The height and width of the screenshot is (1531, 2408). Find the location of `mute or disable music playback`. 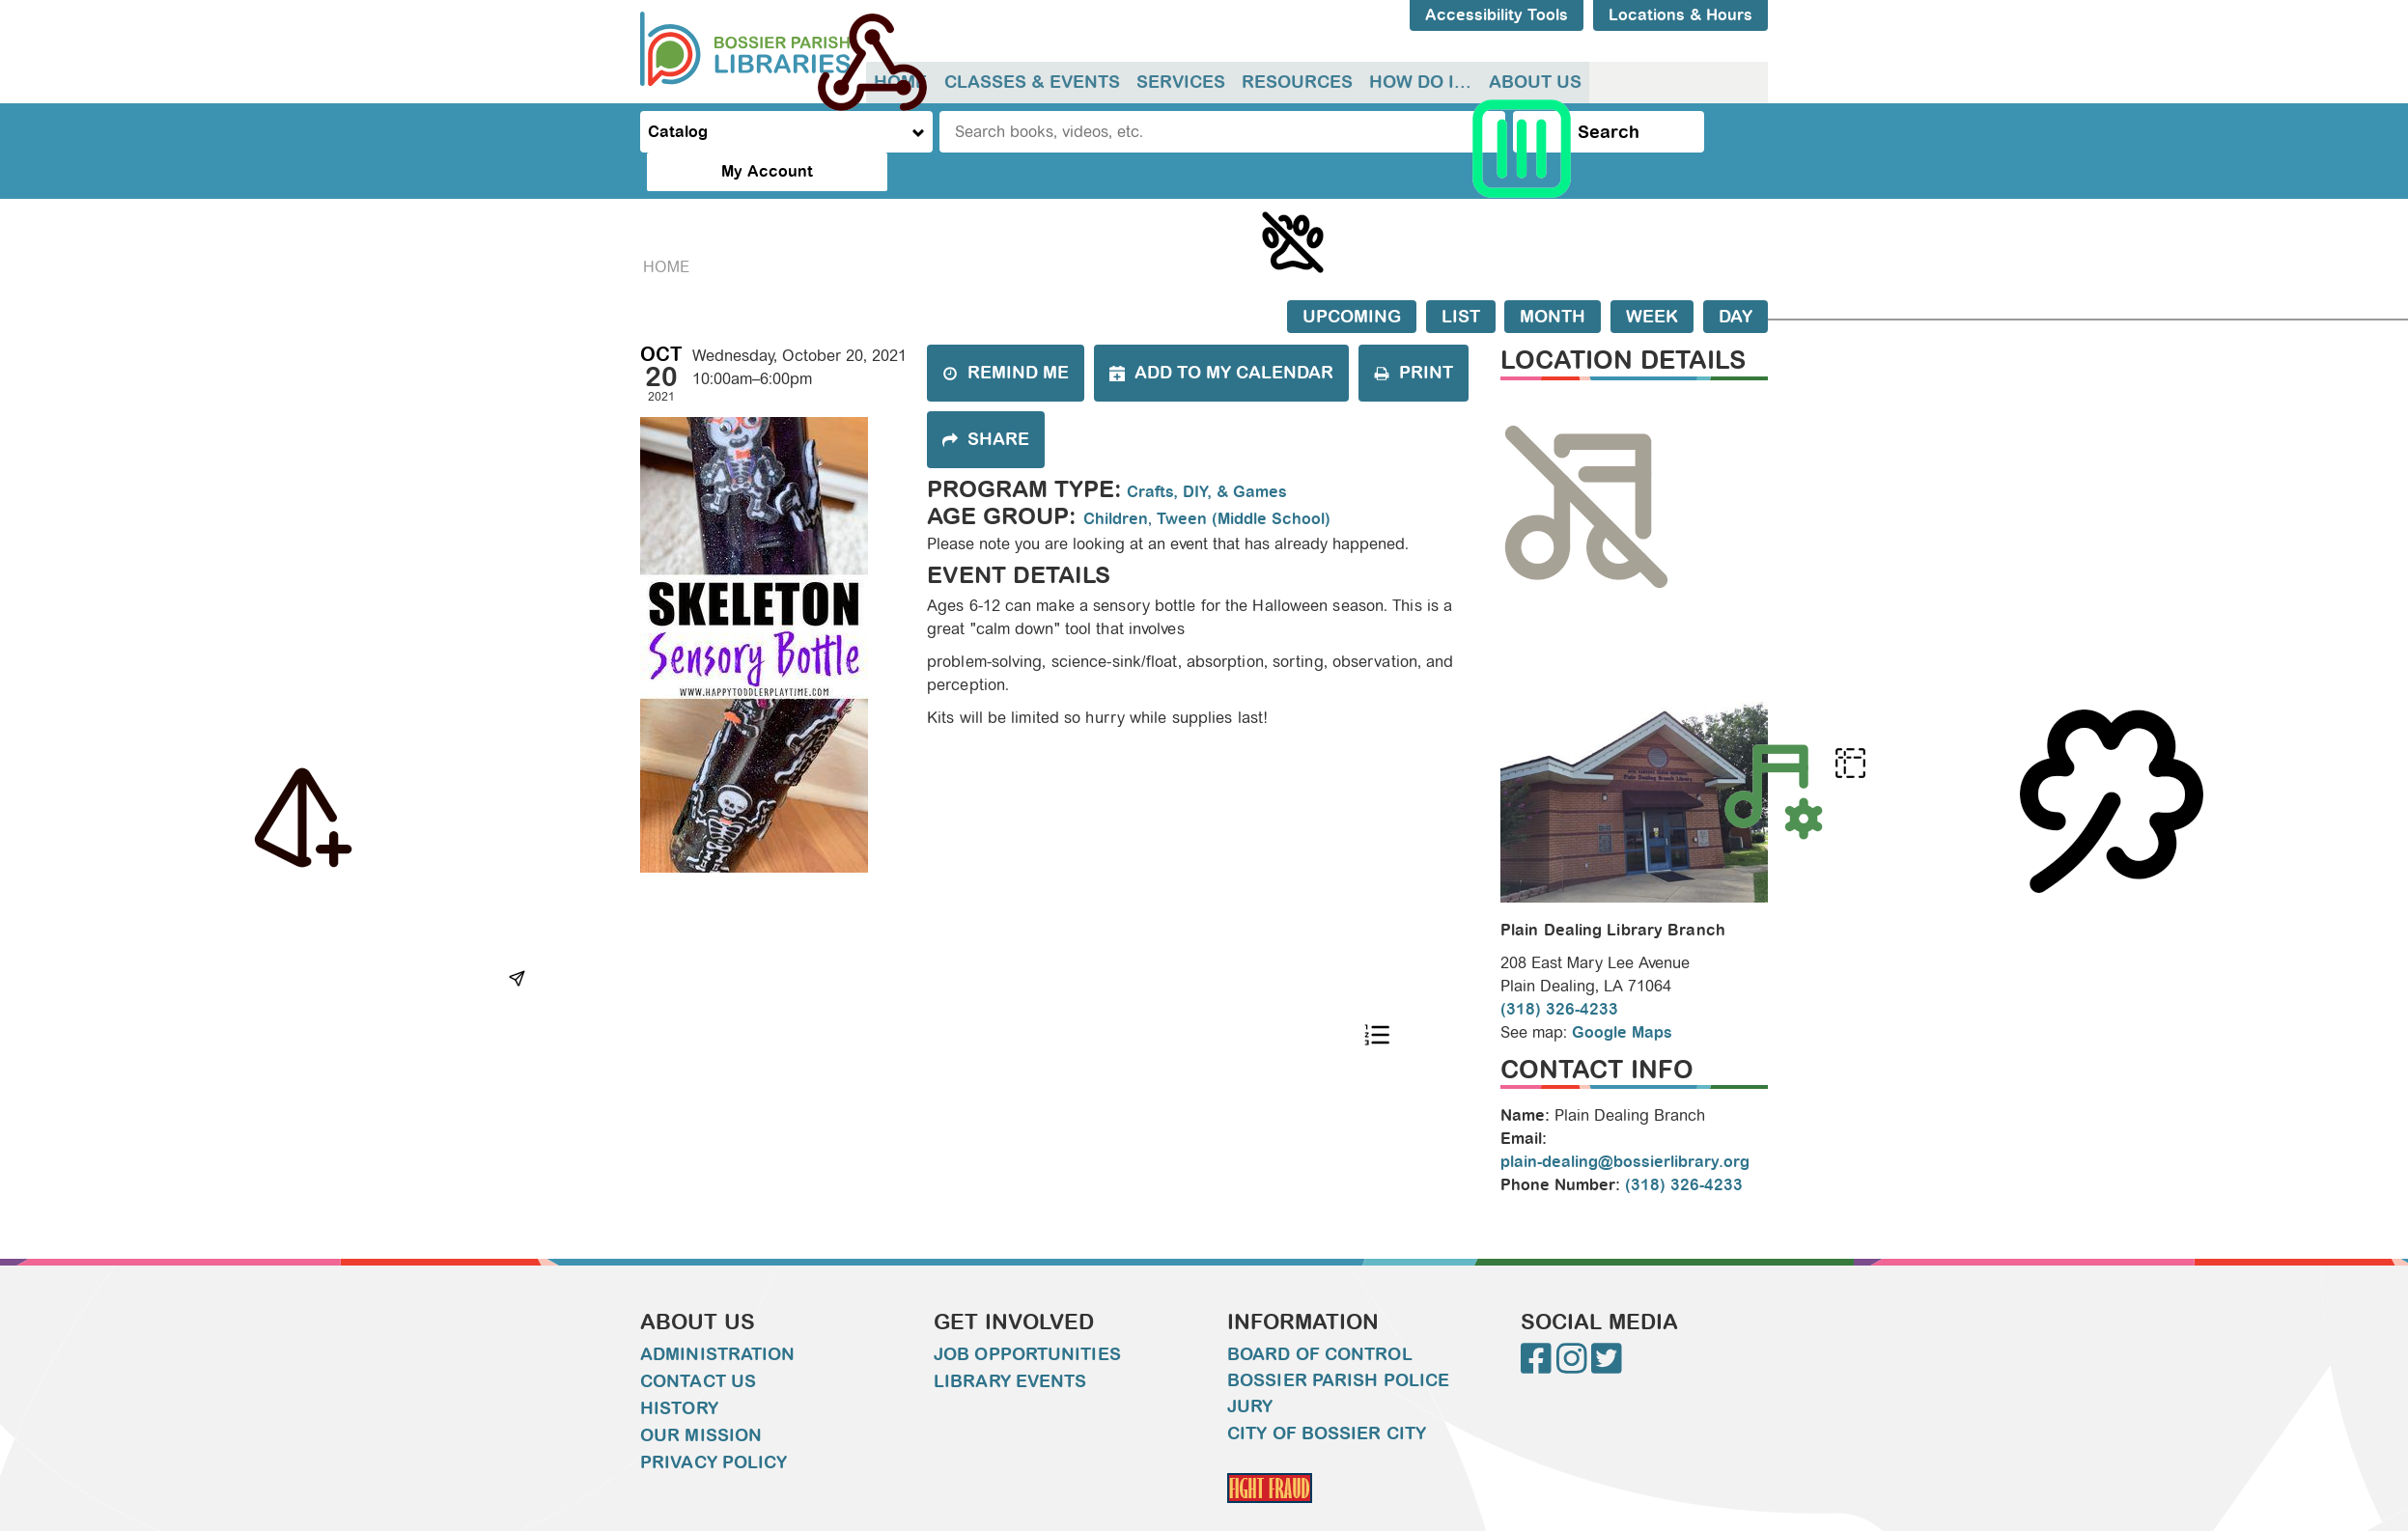

mute or disable music playback is located at coordinates (1586, 507).